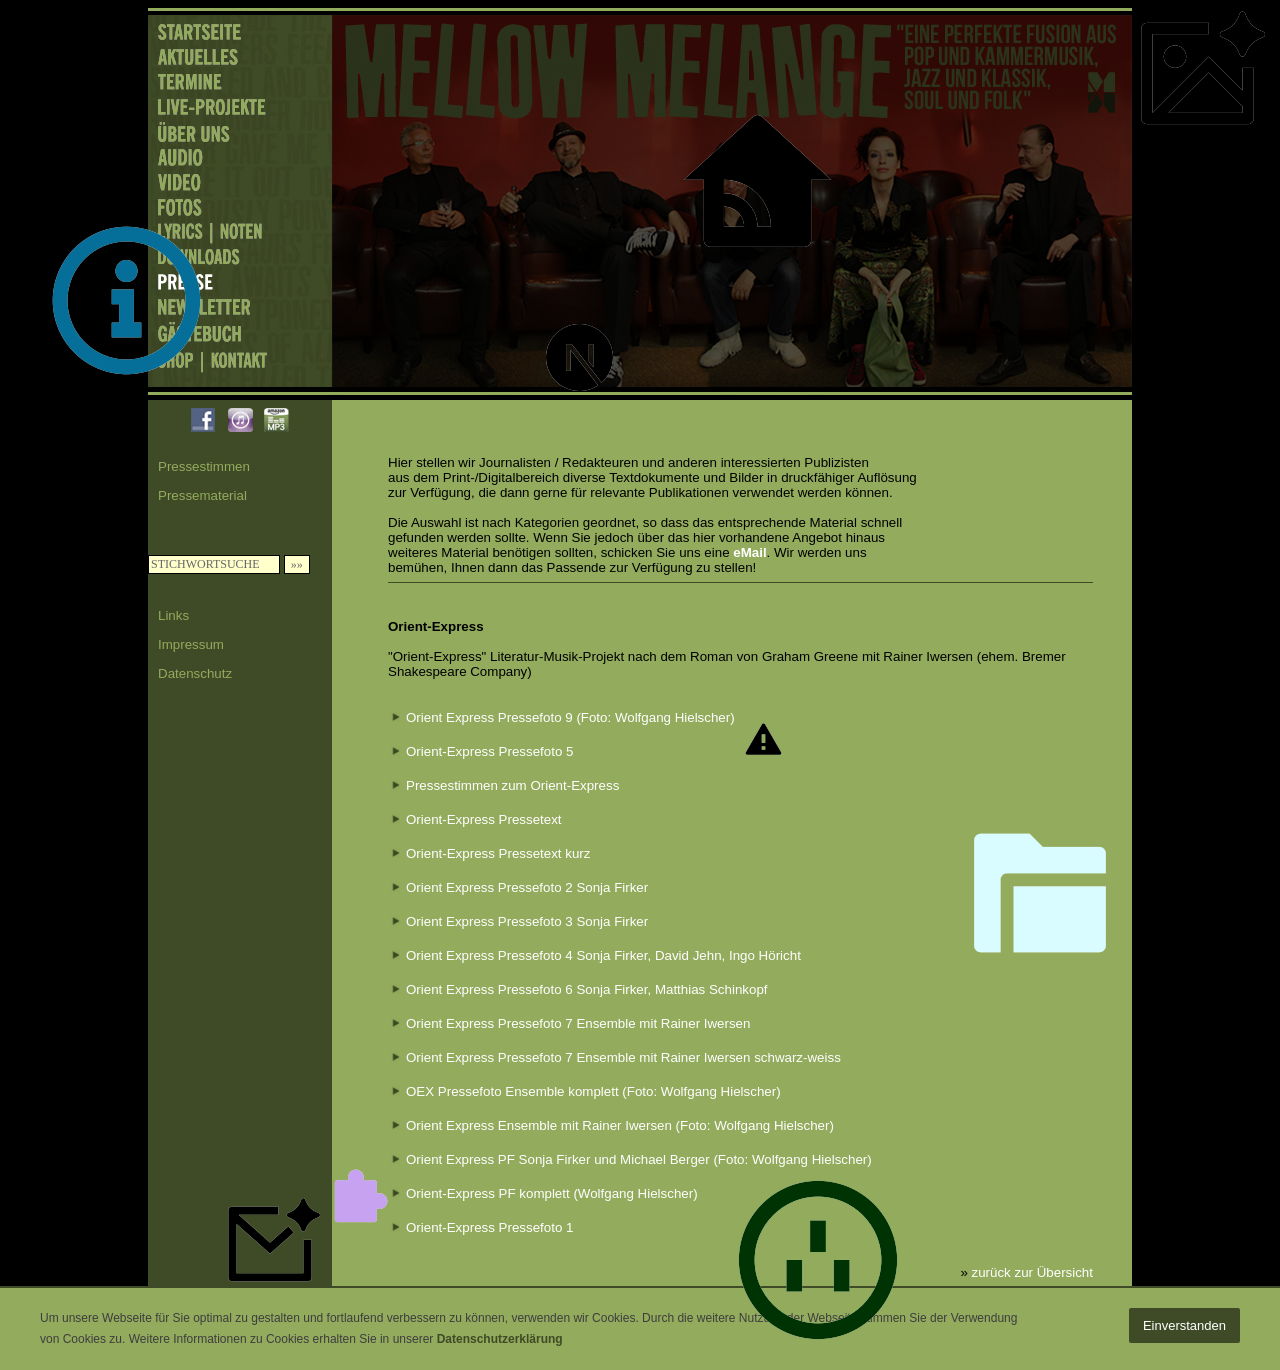 The width and height of the screenshot is (1280, 1370). Describe the element at coordinates (358, 1198) in the screenshot. I see `access plugins or extensions` at that location.